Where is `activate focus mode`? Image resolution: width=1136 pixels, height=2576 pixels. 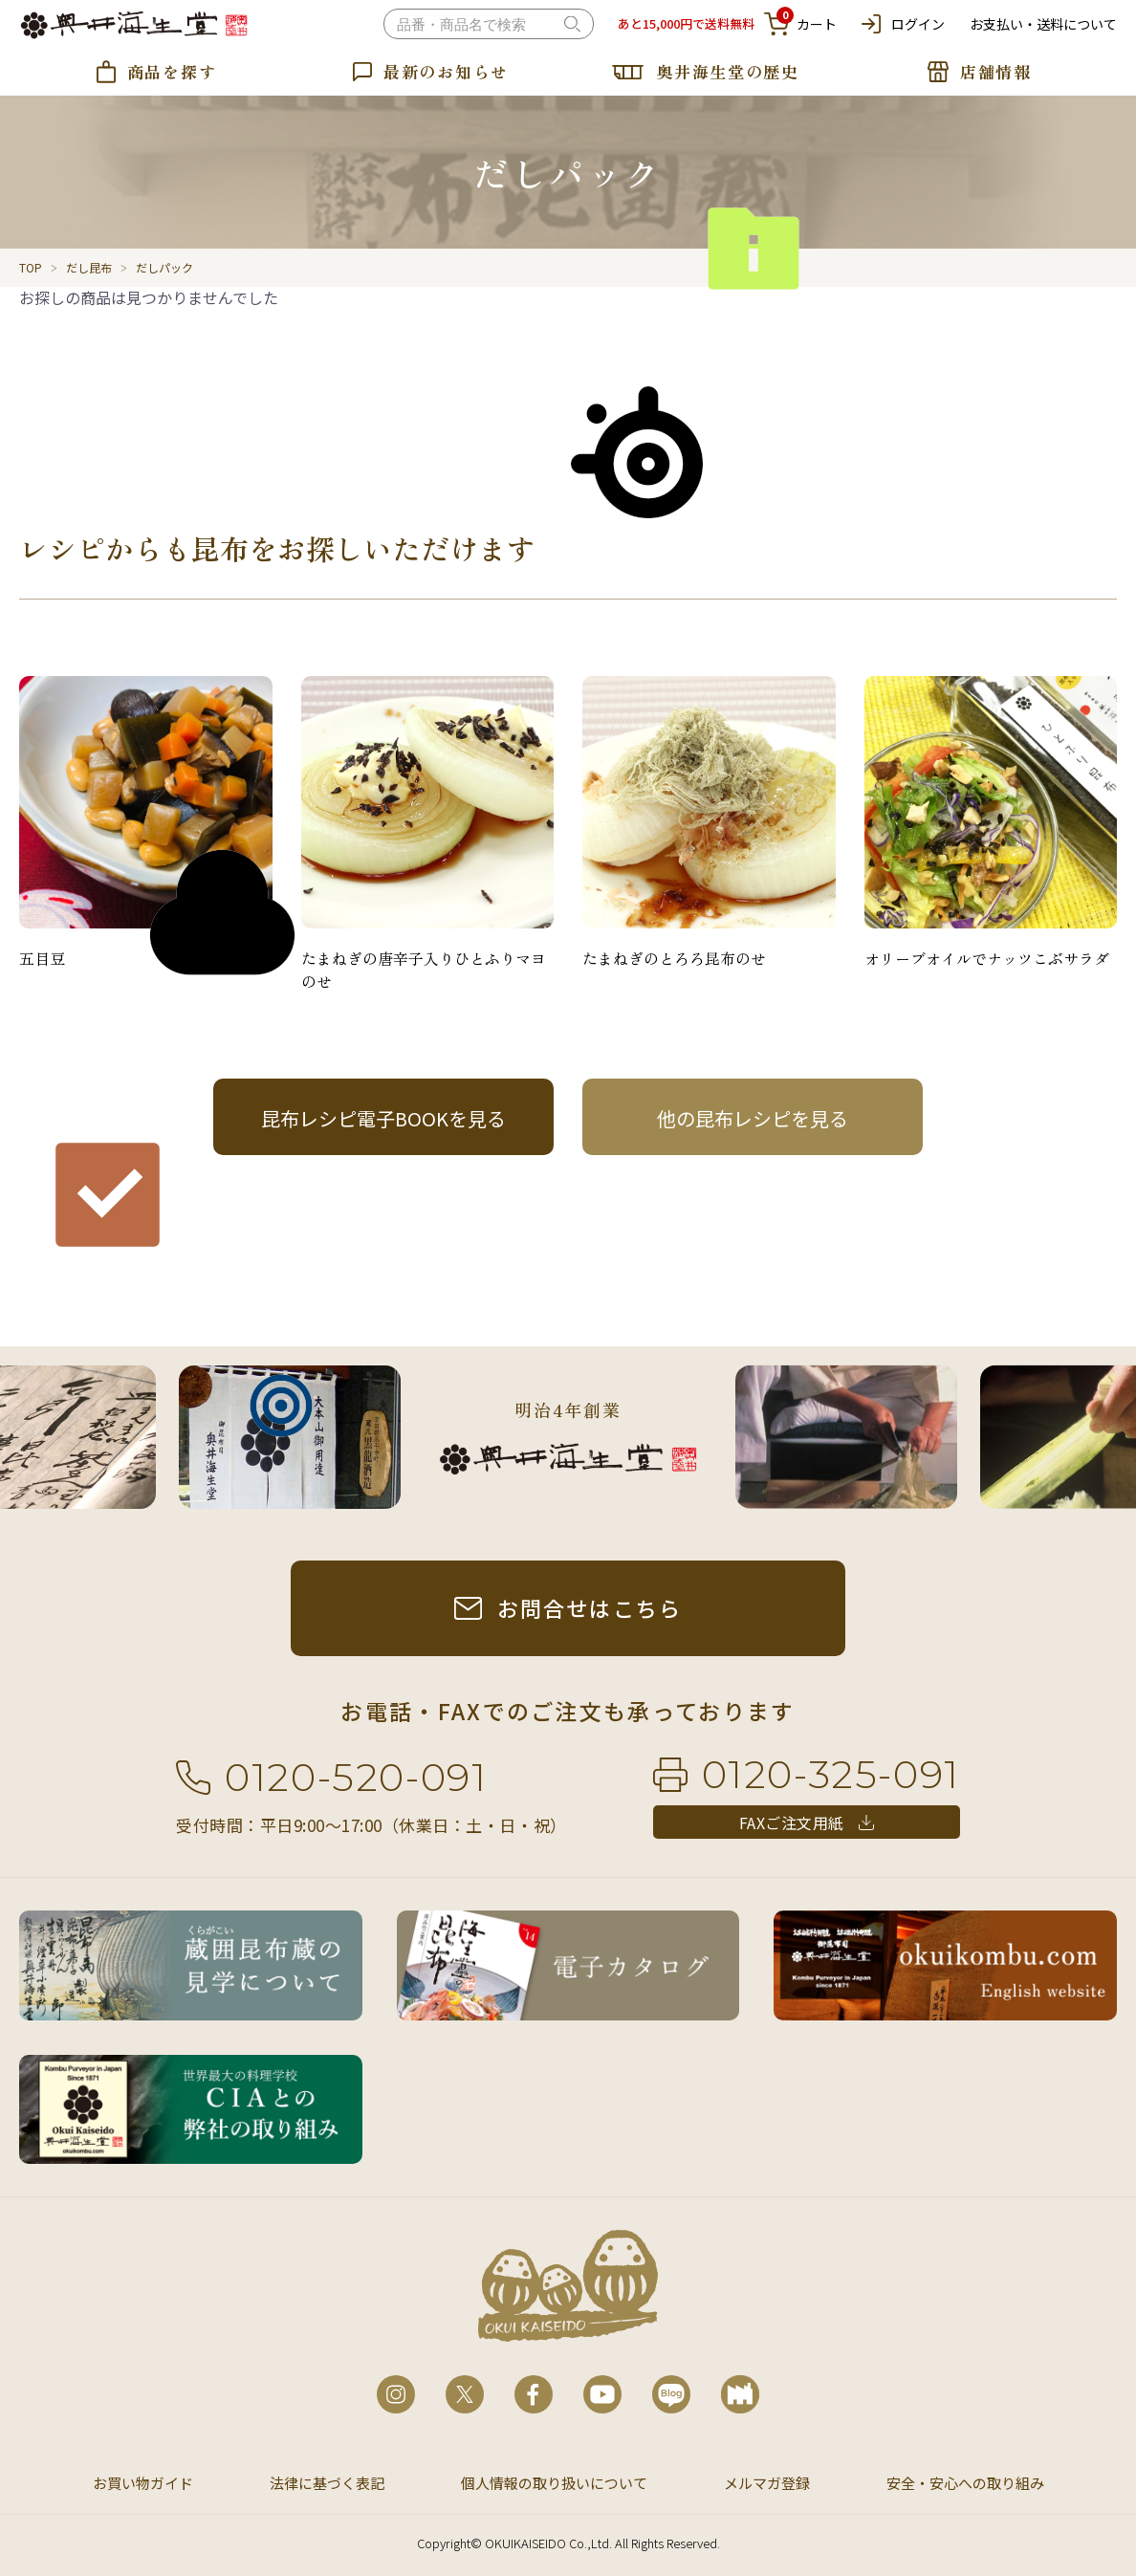
activate focus mode is located at coordinates (281, 1406).